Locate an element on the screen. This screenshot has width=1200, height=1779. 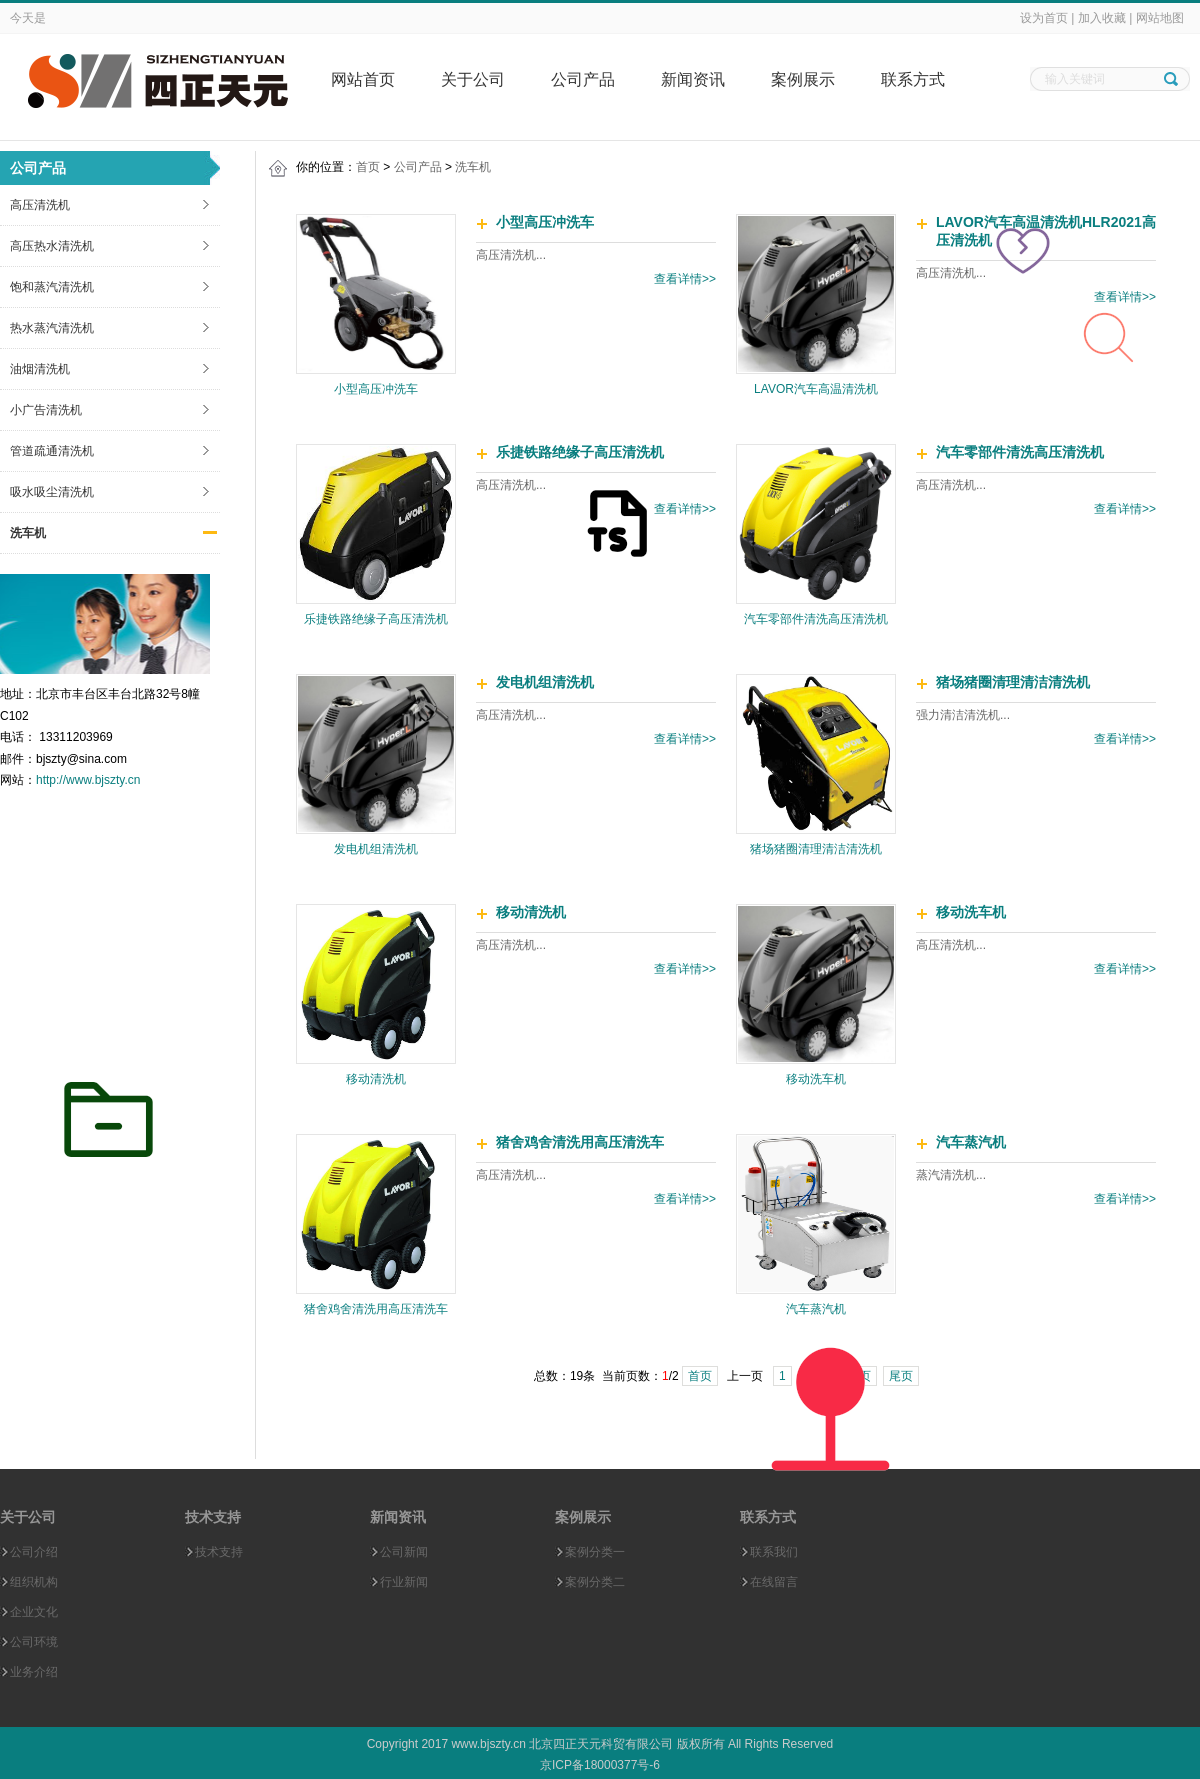
mark a location on the map is located at coordinates (830, 1411).